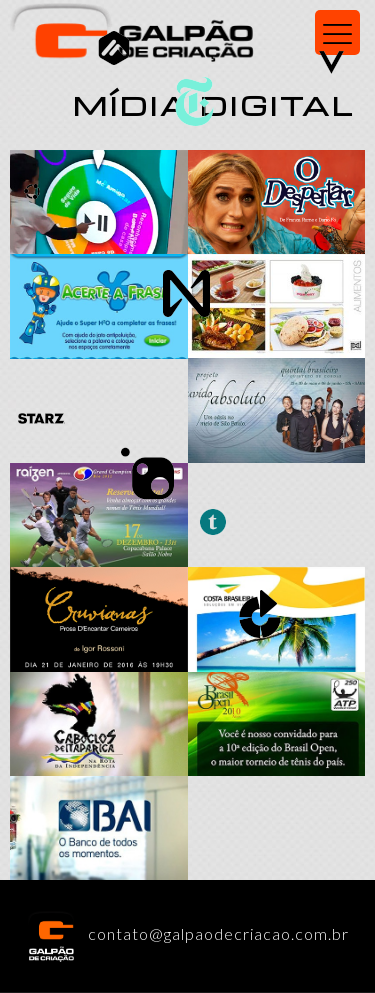 The image size is (375, 993). I want to click on ubuntu operating system logo, so click(32, 191).